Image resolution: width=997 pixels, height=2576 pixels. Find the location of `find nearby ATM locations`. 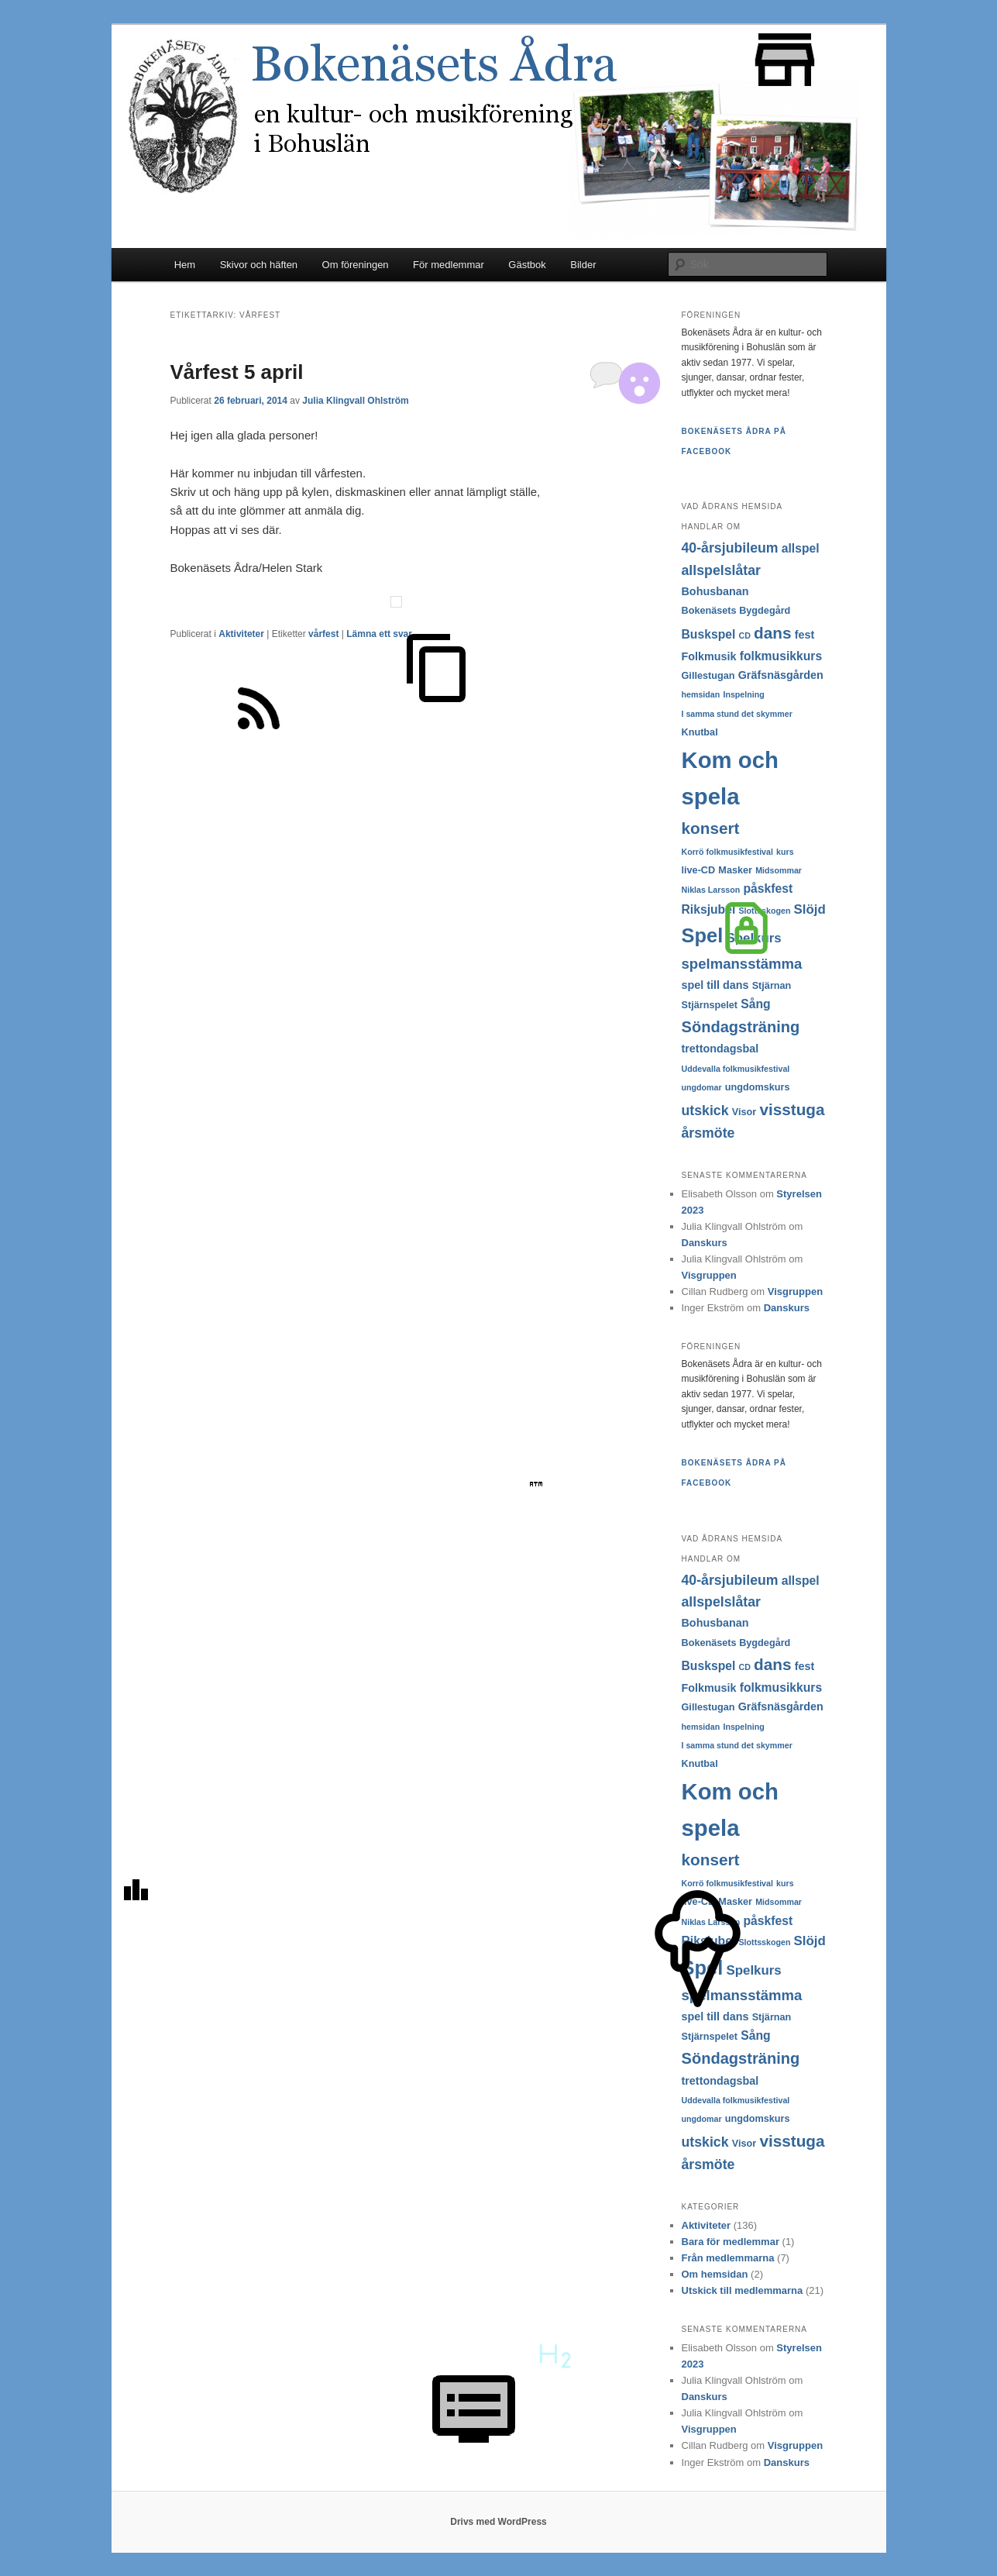

find nearby ATM locations is located at coordinates (536, 1484).